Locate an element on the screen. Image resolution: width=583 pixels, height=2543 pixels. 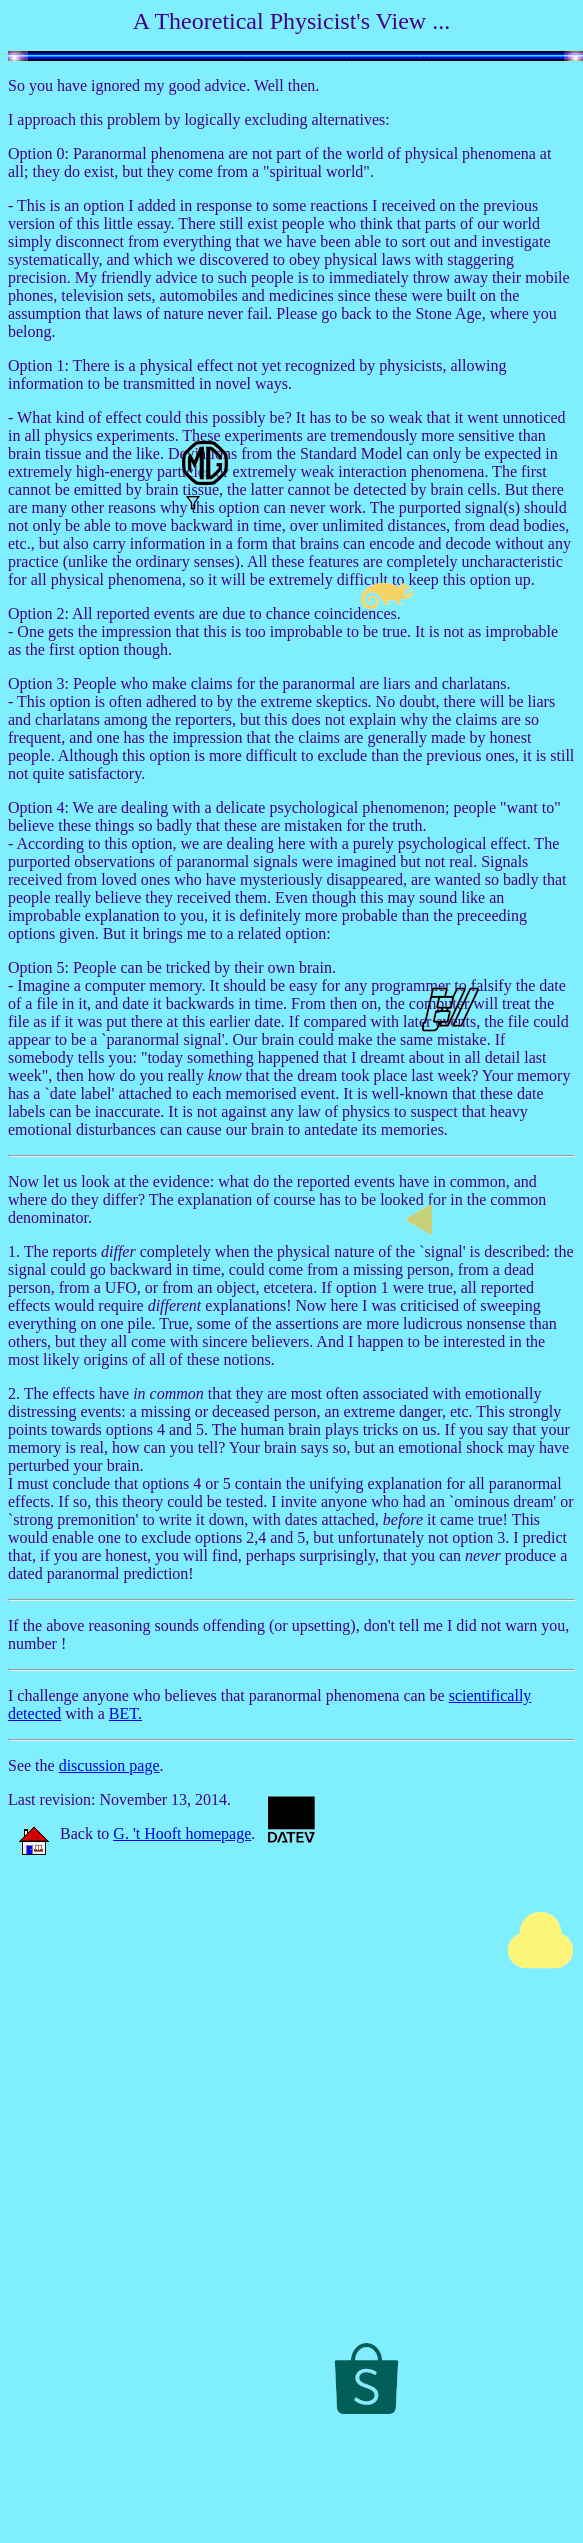
indicates cloudy weather conditions is located at coordinates (540, 1941).